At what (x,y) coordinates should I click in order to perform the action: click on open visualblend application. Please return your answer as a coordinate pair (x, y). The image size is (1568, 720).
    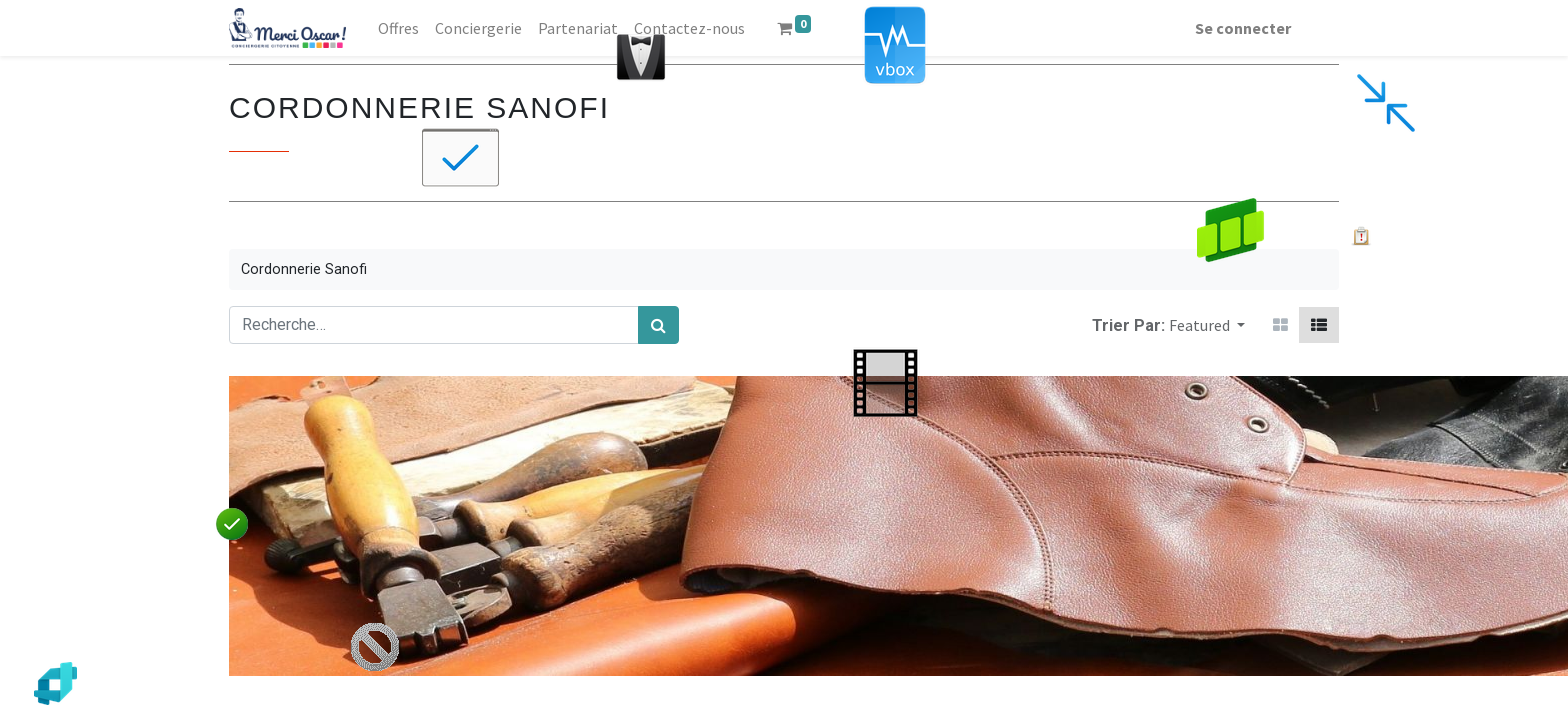
    Looking at the image, I should click on (55, 683).